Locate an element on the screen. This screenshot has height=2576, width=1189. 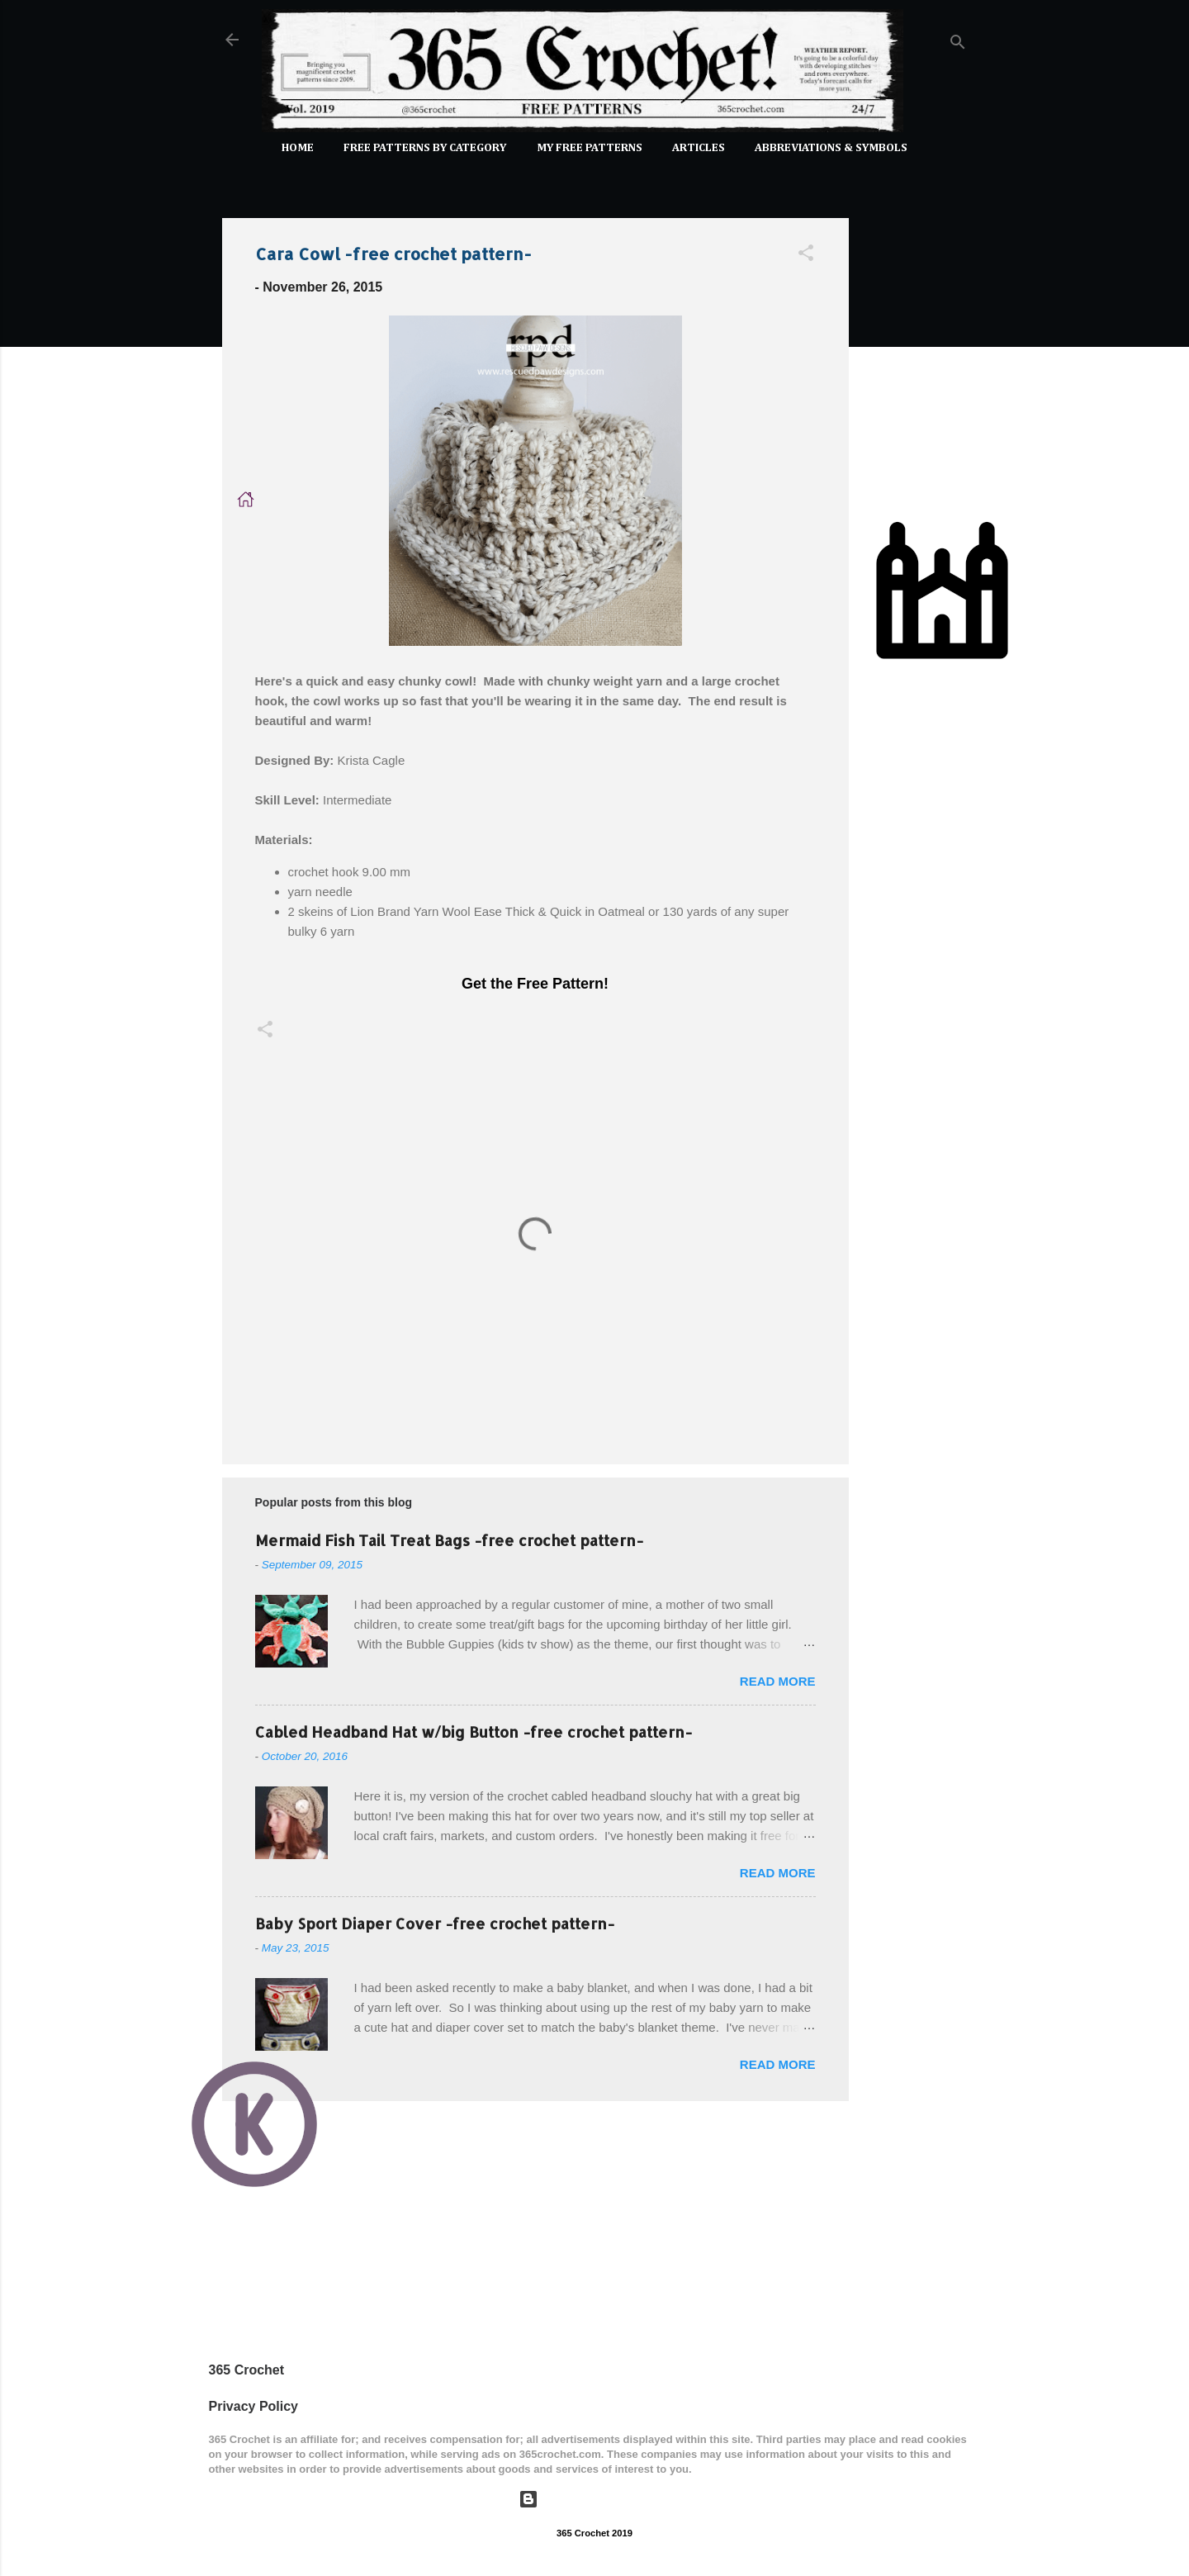
navigate to home screen is located at coordinates (245, 499).